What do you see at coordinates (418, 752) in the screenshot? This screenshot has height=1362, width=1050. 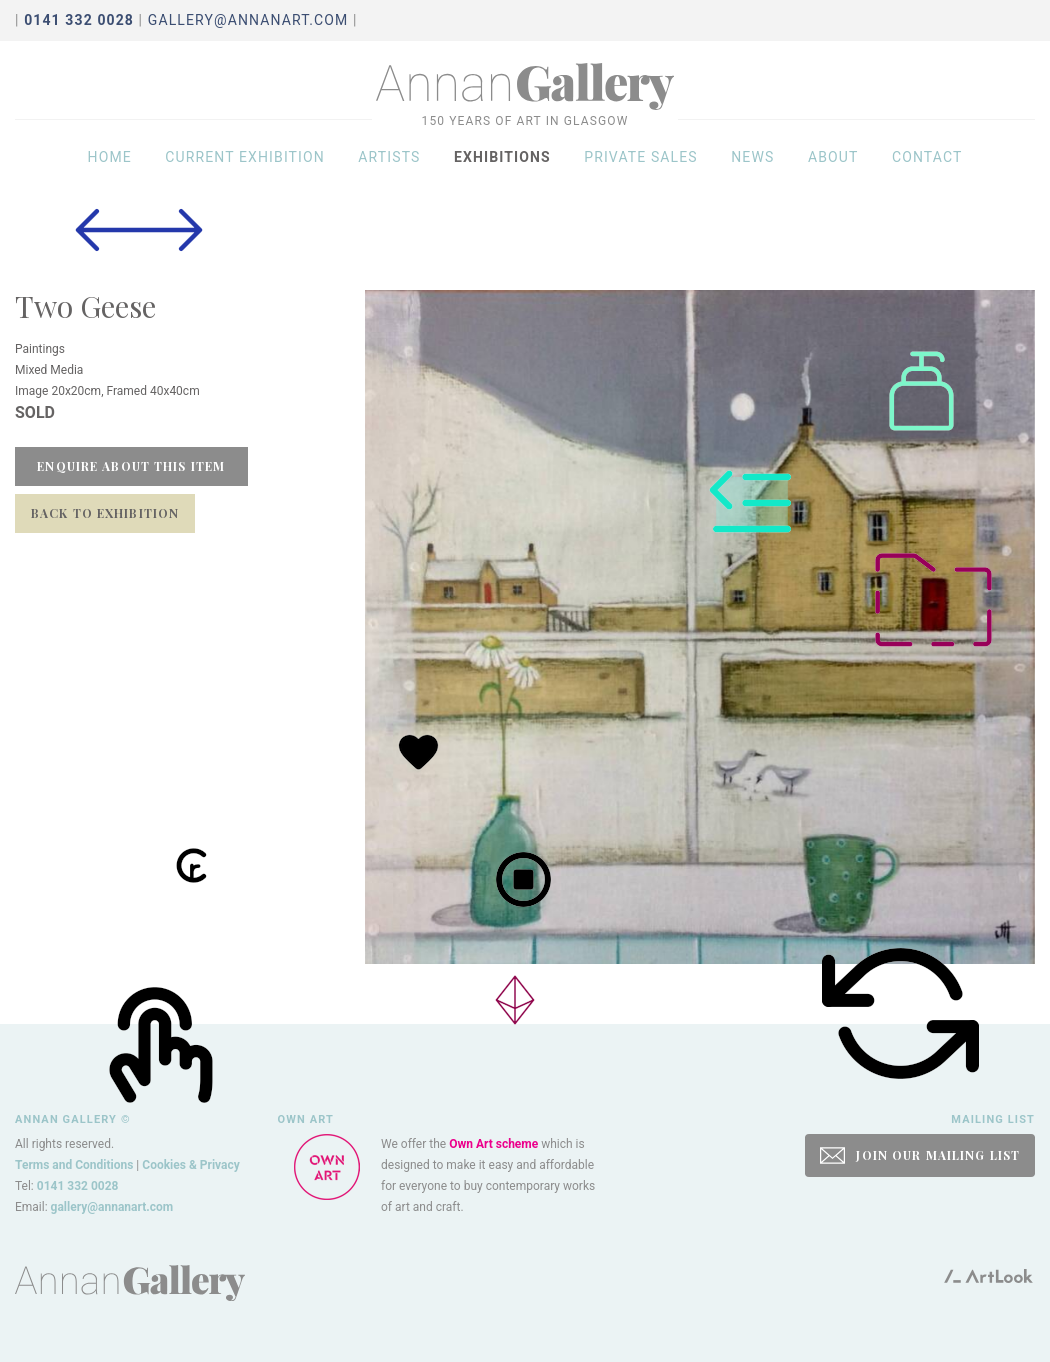 I see `add to favorites` at bounding box center [418, 752].